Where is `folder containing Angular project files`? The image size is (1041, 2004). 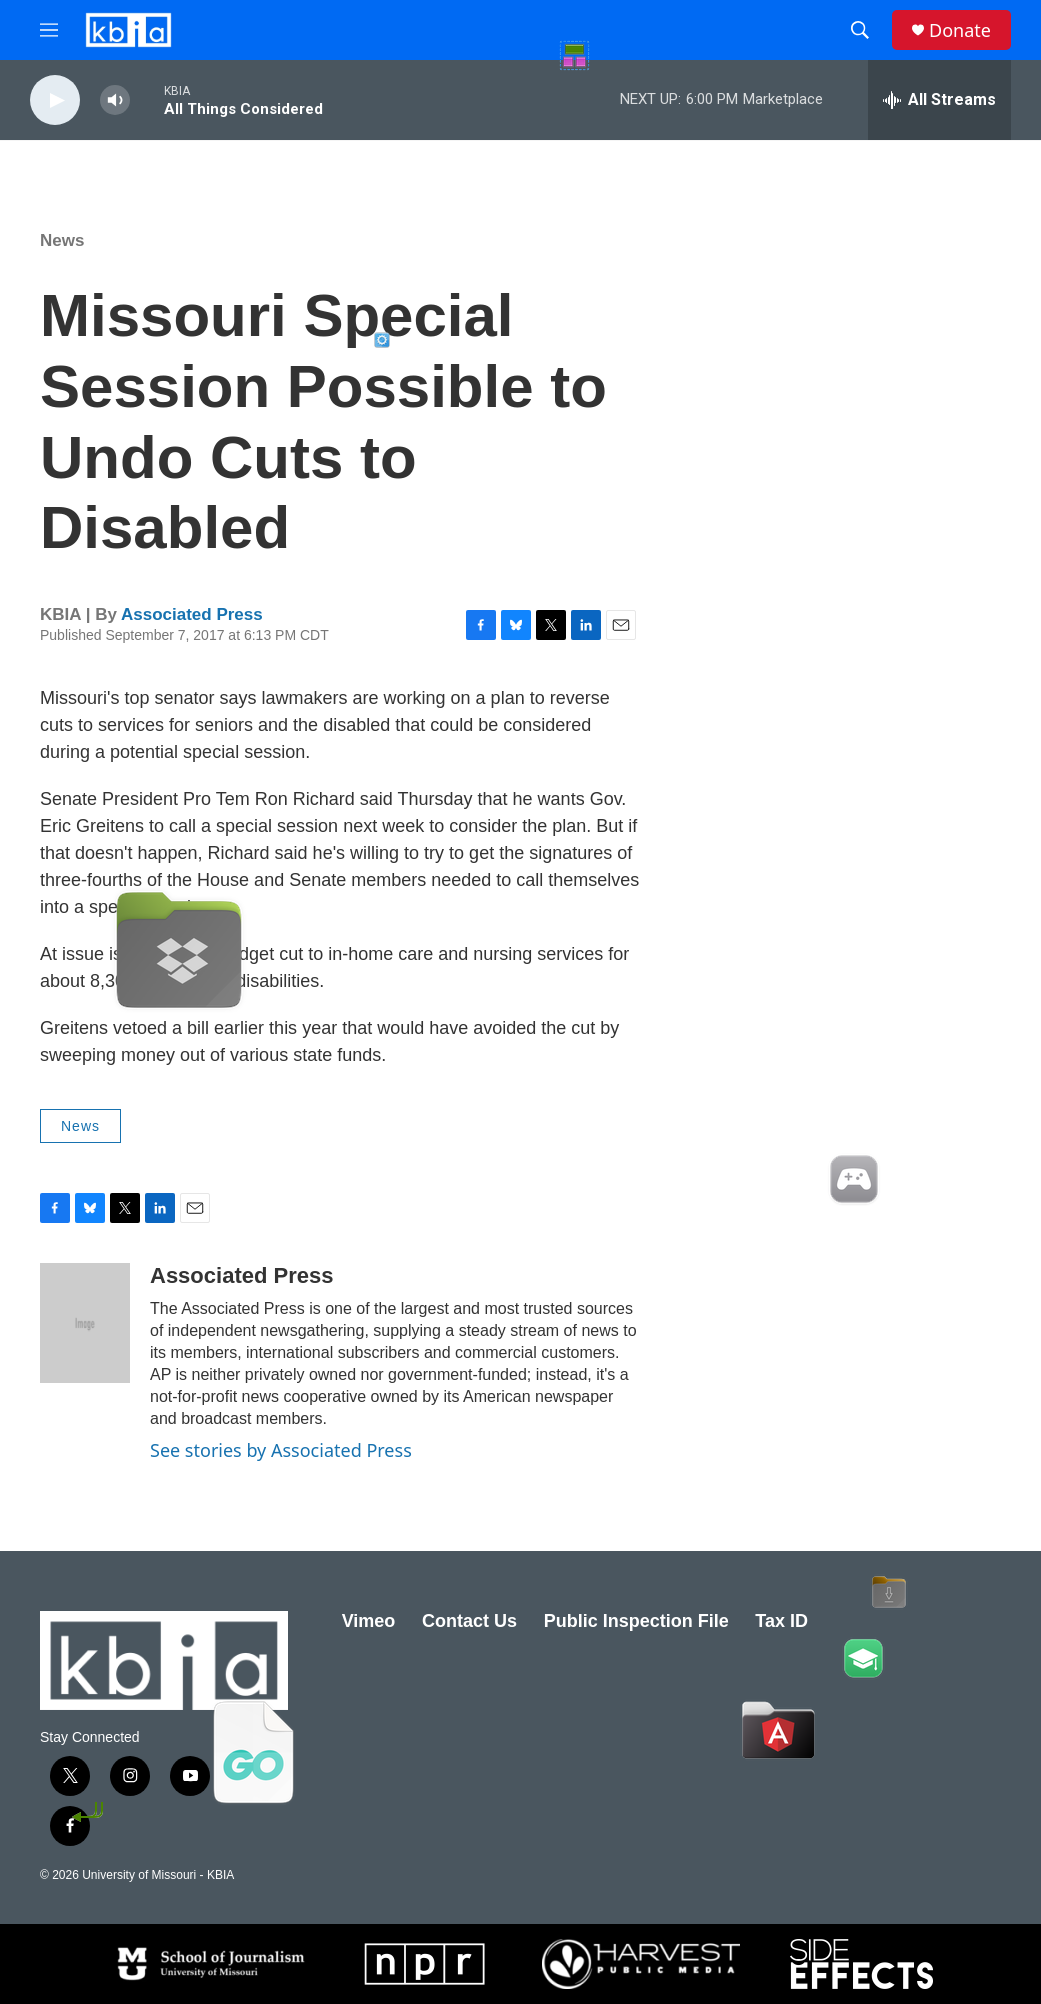
folder containing Angular project files is located at coordinates (778, 1732).